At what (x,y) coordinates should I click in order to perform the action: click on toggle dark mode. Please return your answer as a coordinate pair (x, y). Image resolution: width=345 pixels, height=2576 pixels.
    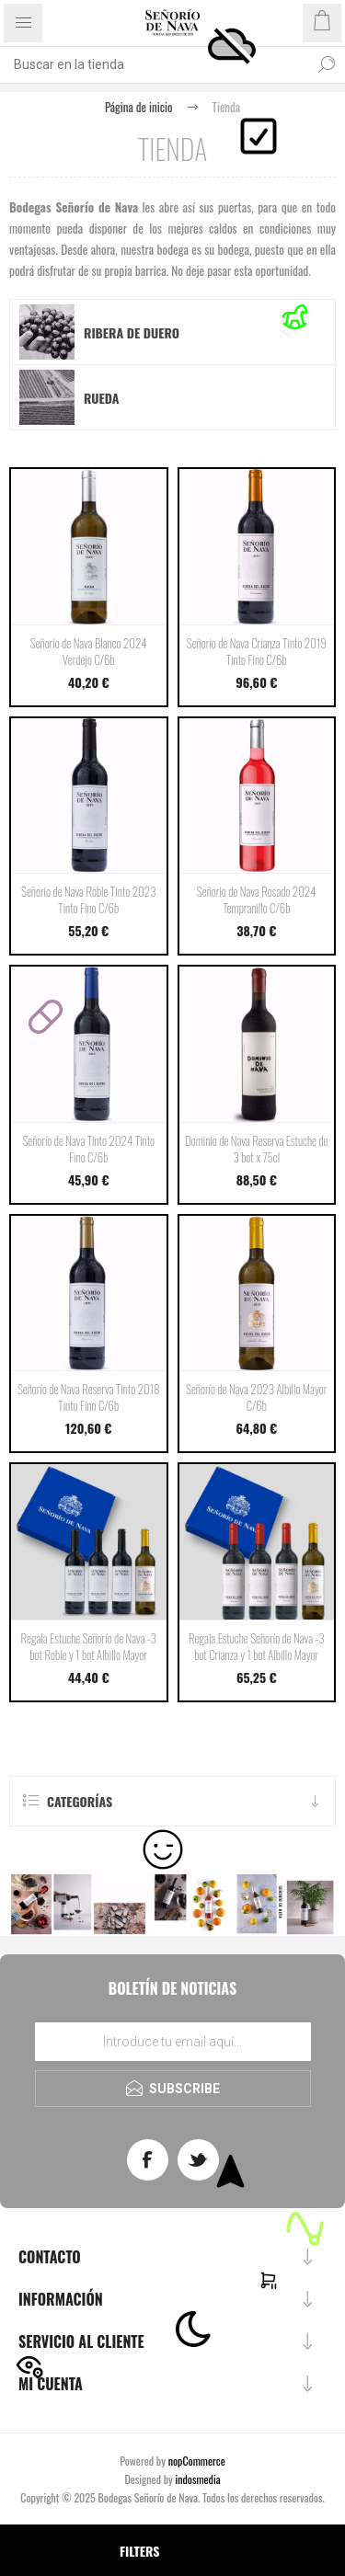
    Looking at the image, I should click on (193, 2329).